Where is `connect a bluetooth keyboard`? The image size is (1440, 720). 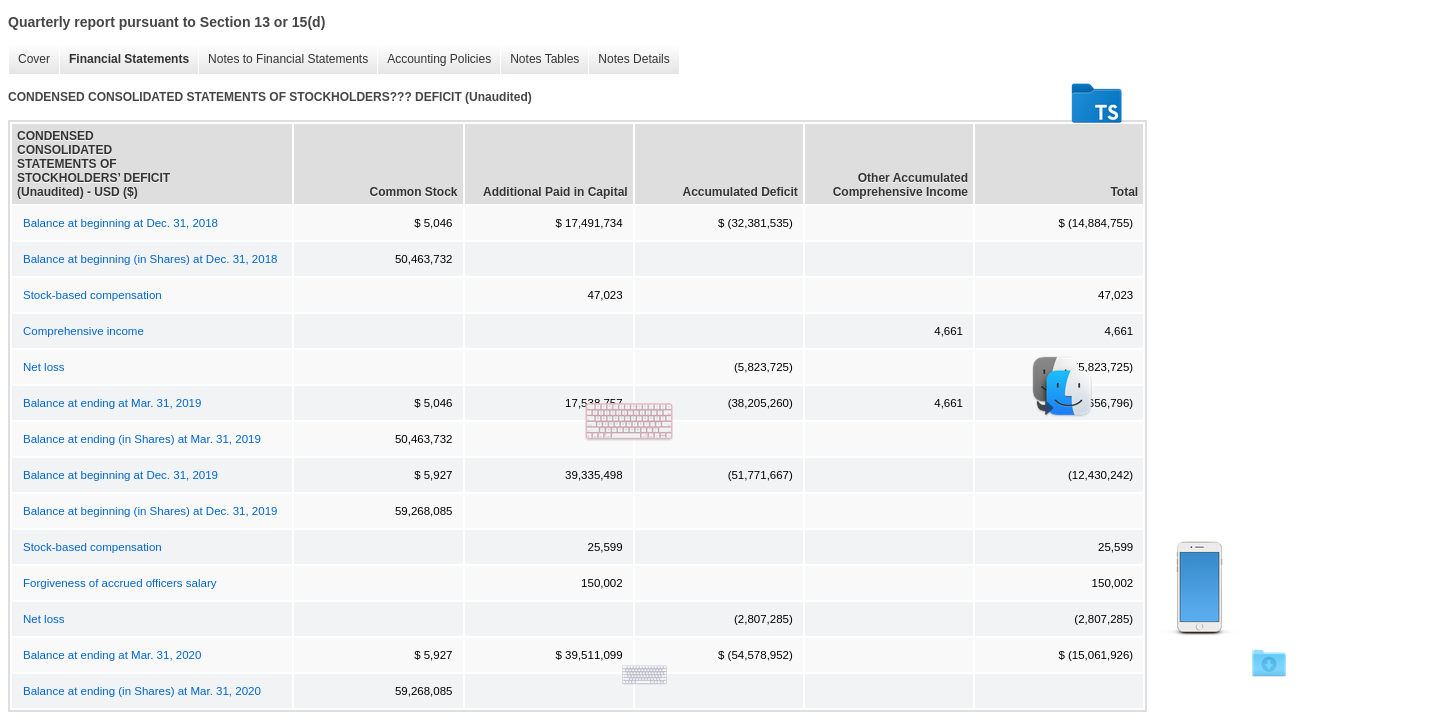 connect a bluetooth keyboard is located at coordinates (629, 421).